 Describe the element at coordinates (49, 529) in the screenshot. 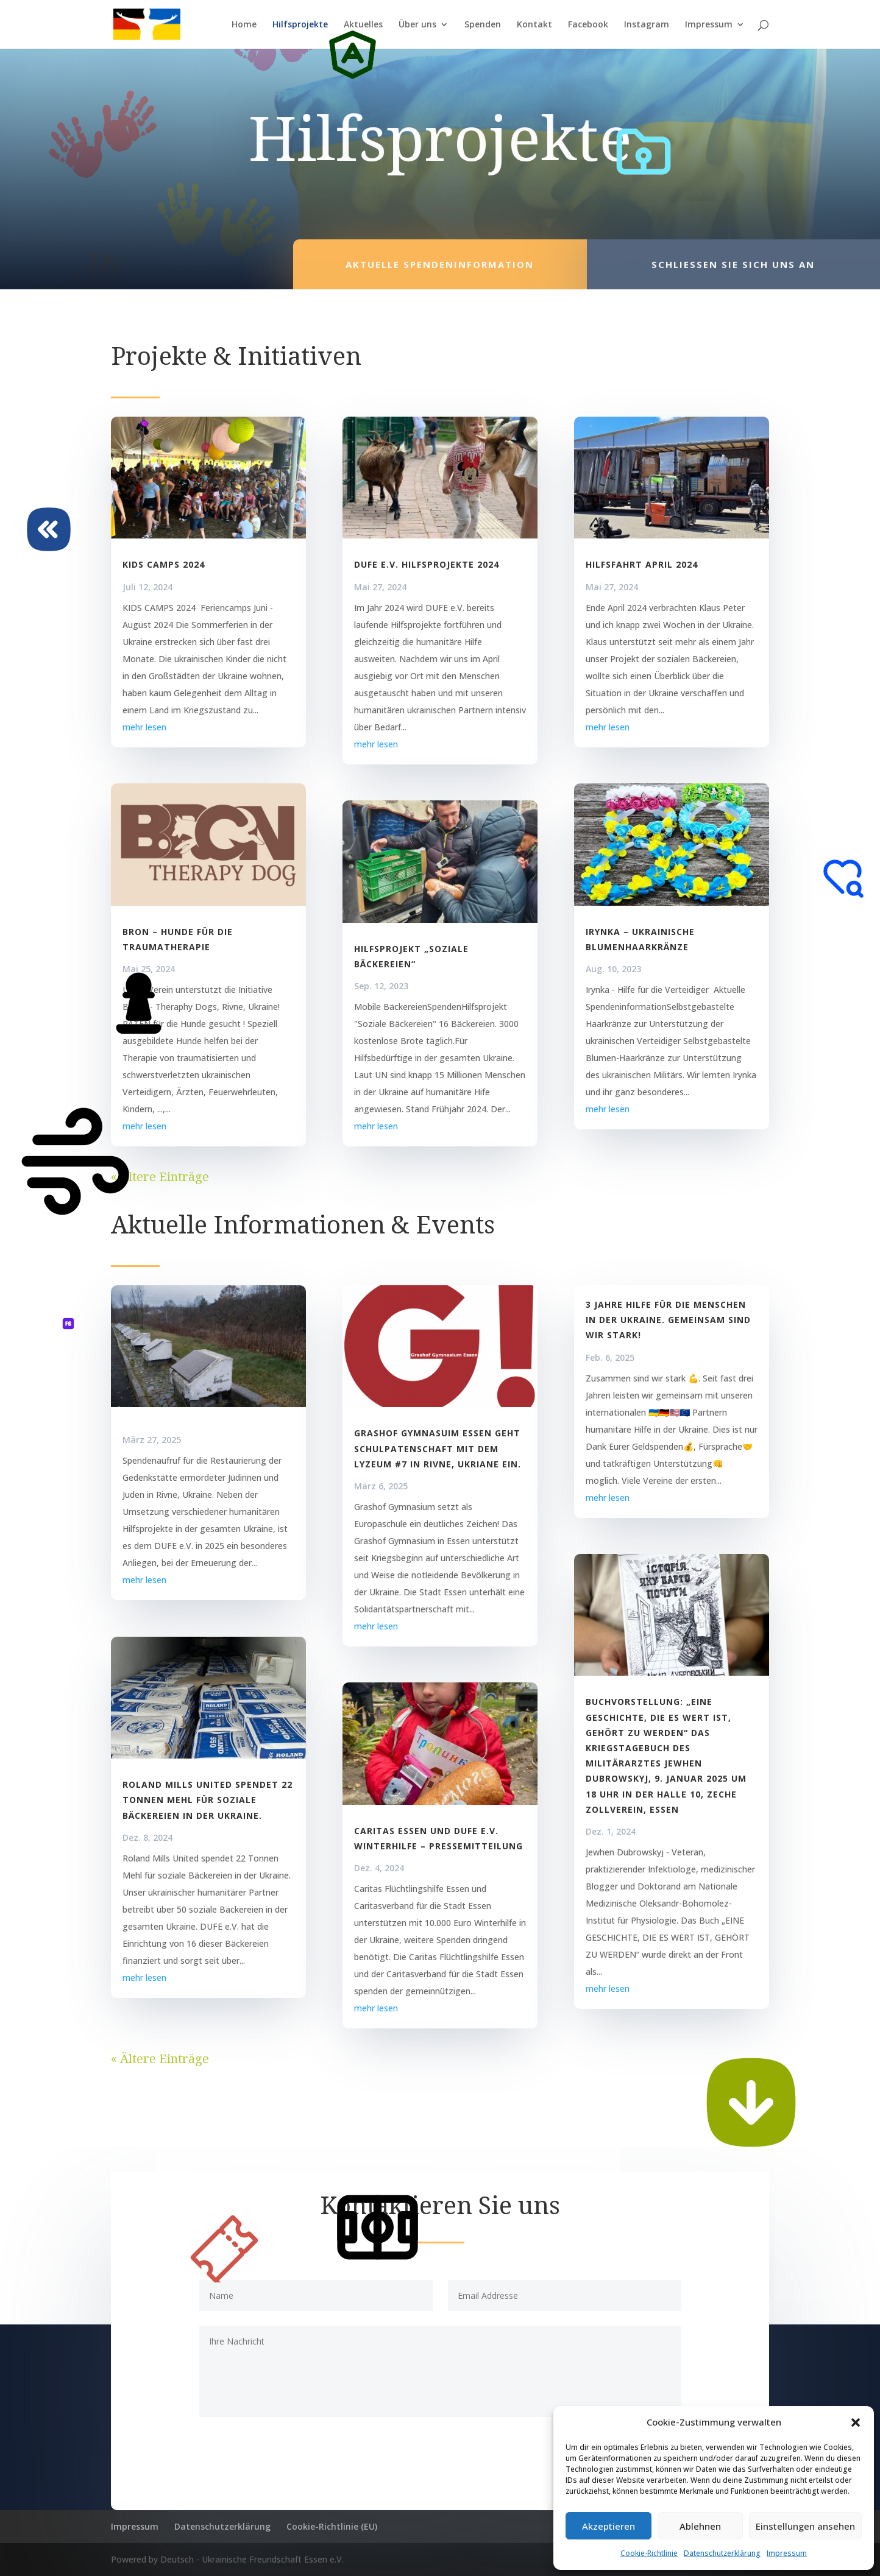

I see `go back to the previous screen` at that location.